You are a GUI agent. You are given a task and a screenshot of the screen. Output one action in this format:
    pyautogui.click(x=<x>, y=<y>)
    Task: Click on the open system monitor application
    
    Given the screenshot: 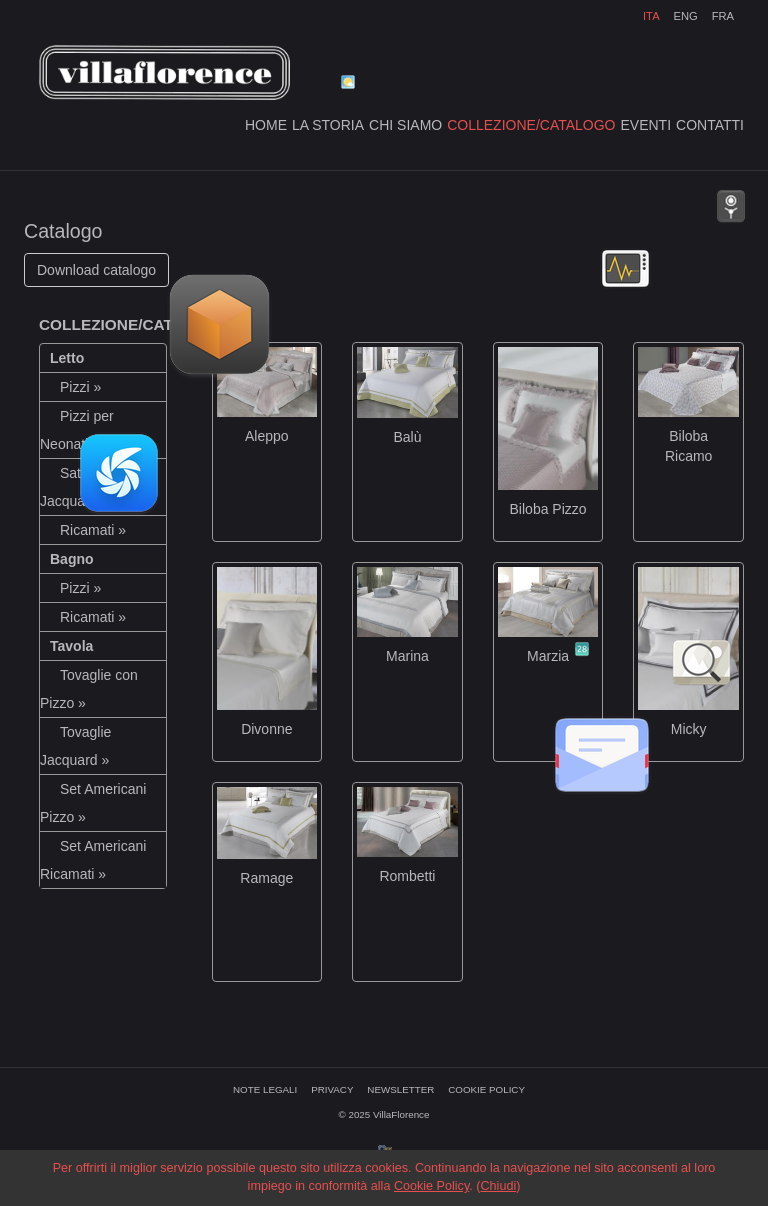 What is the action you would take?
    pyautogui.click(x=625, y=268)
    